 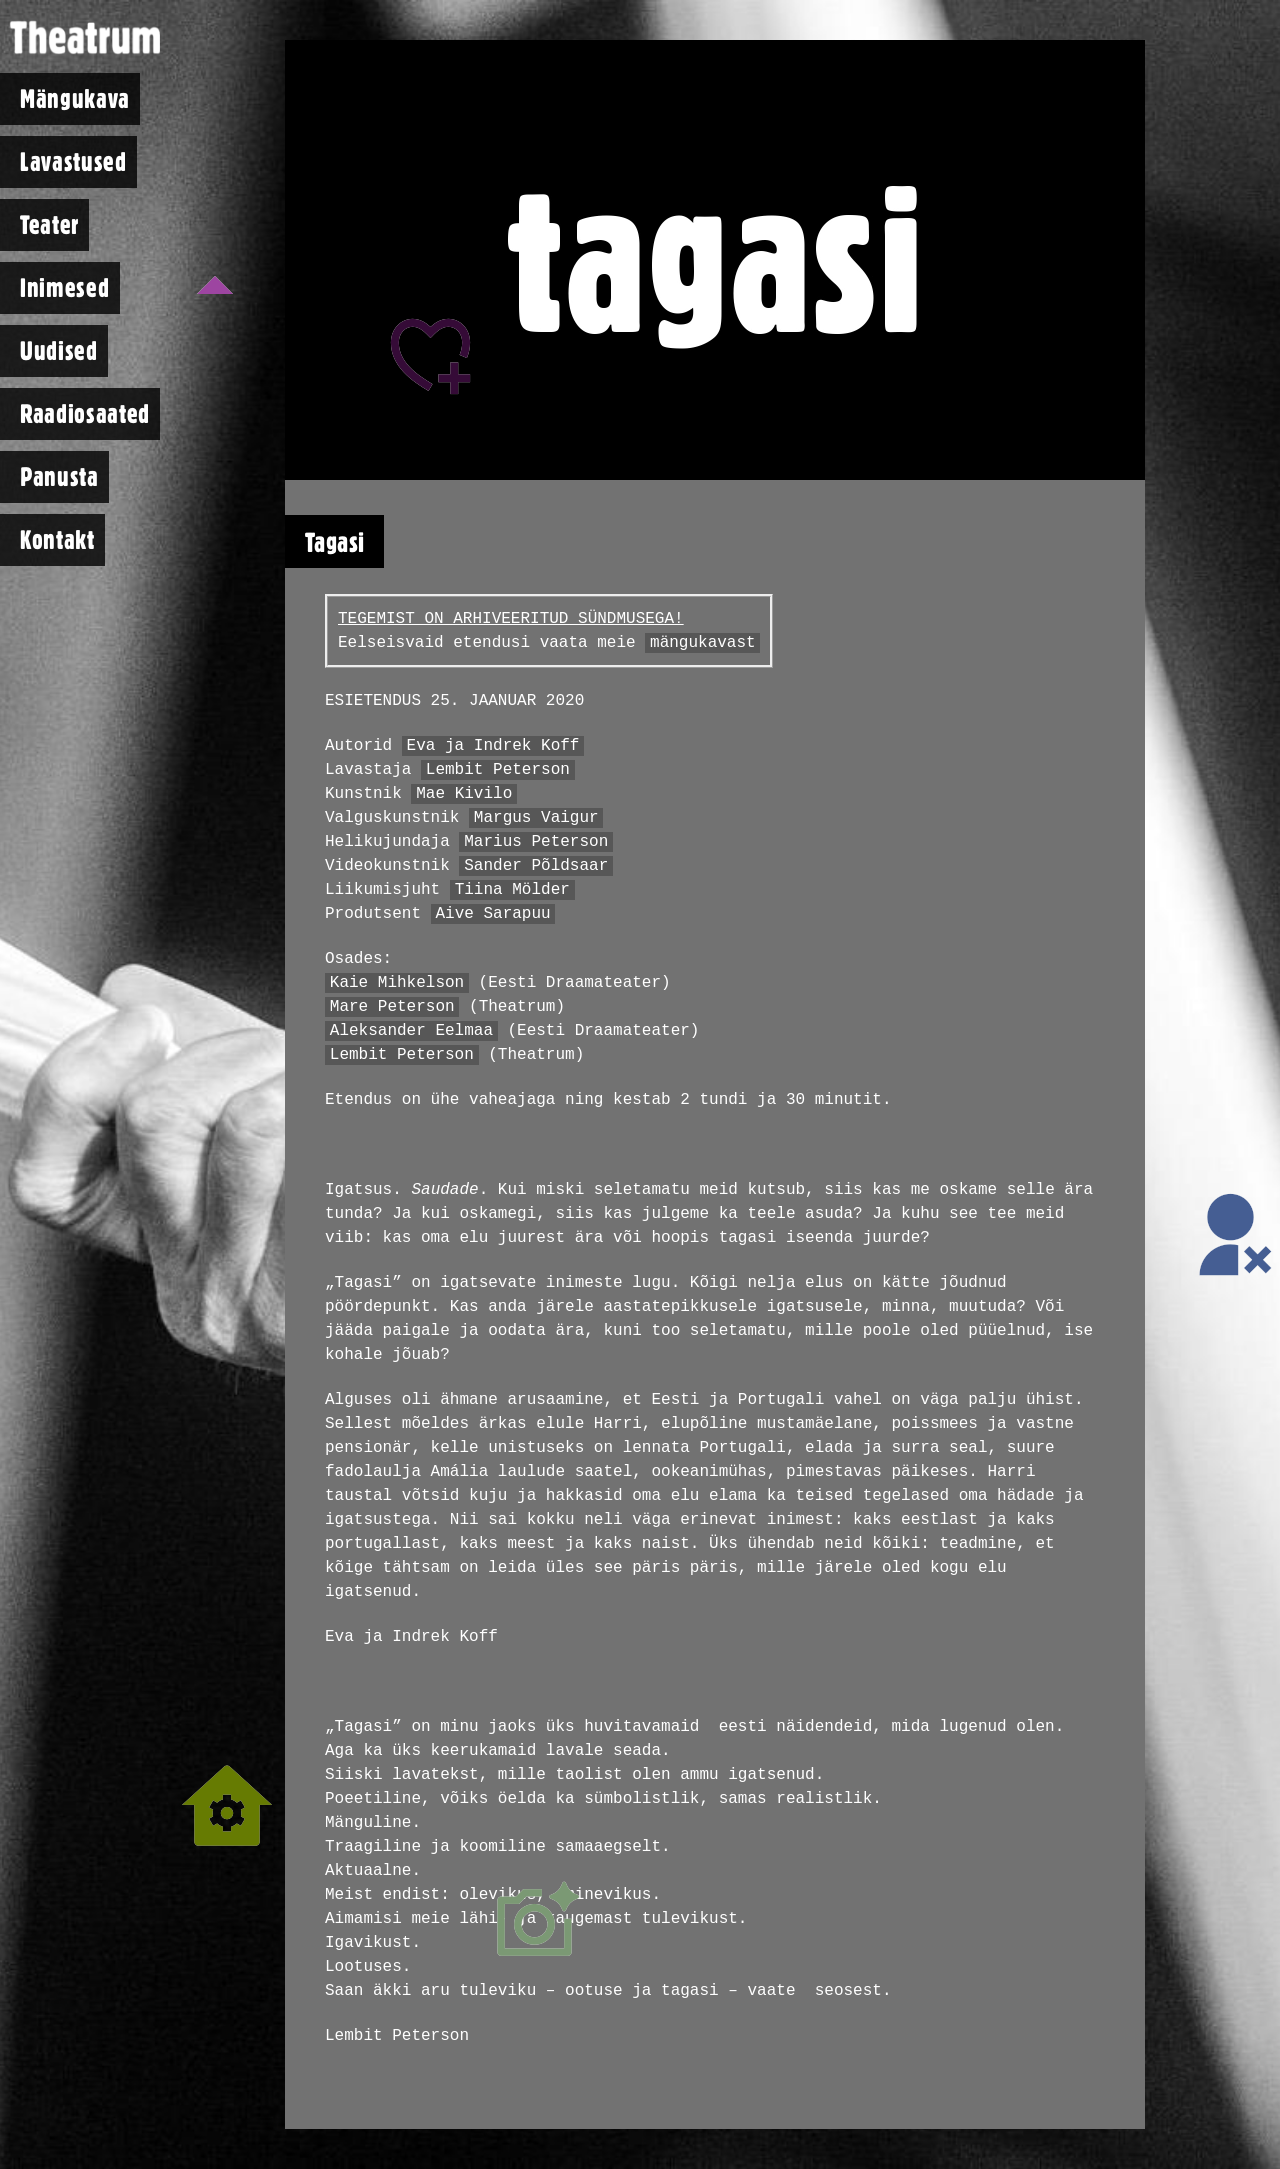 What do you see at coordinates (1230, 1236) in the screenshot?
I see `unfollow a user` at bounding box center [1230, 1236].